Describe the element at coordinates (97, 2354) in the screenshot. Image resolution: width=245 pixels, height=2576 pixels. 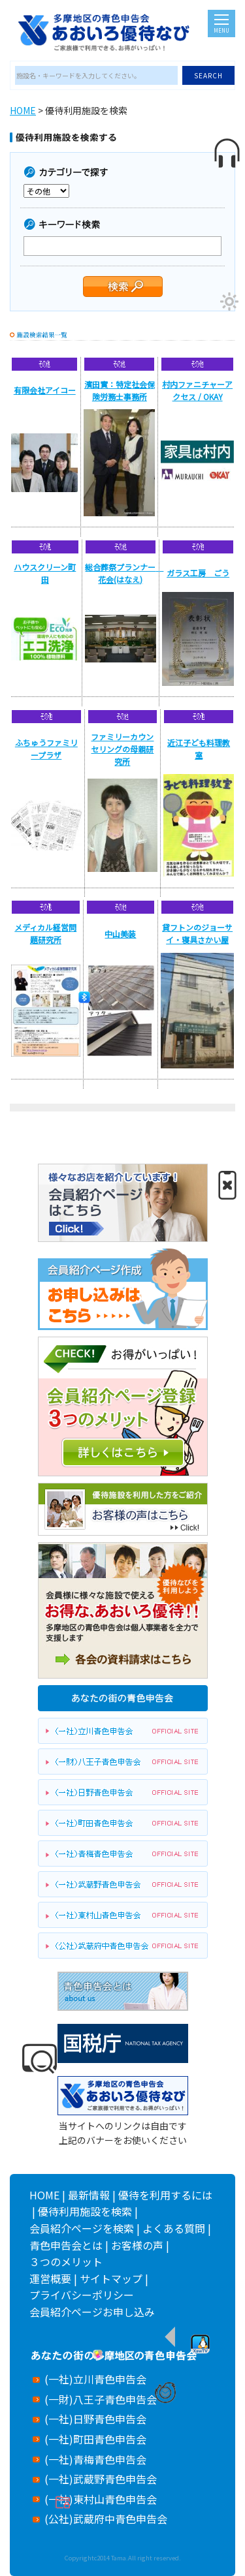
I see `open grapher to plot mathematical equations` at that location.